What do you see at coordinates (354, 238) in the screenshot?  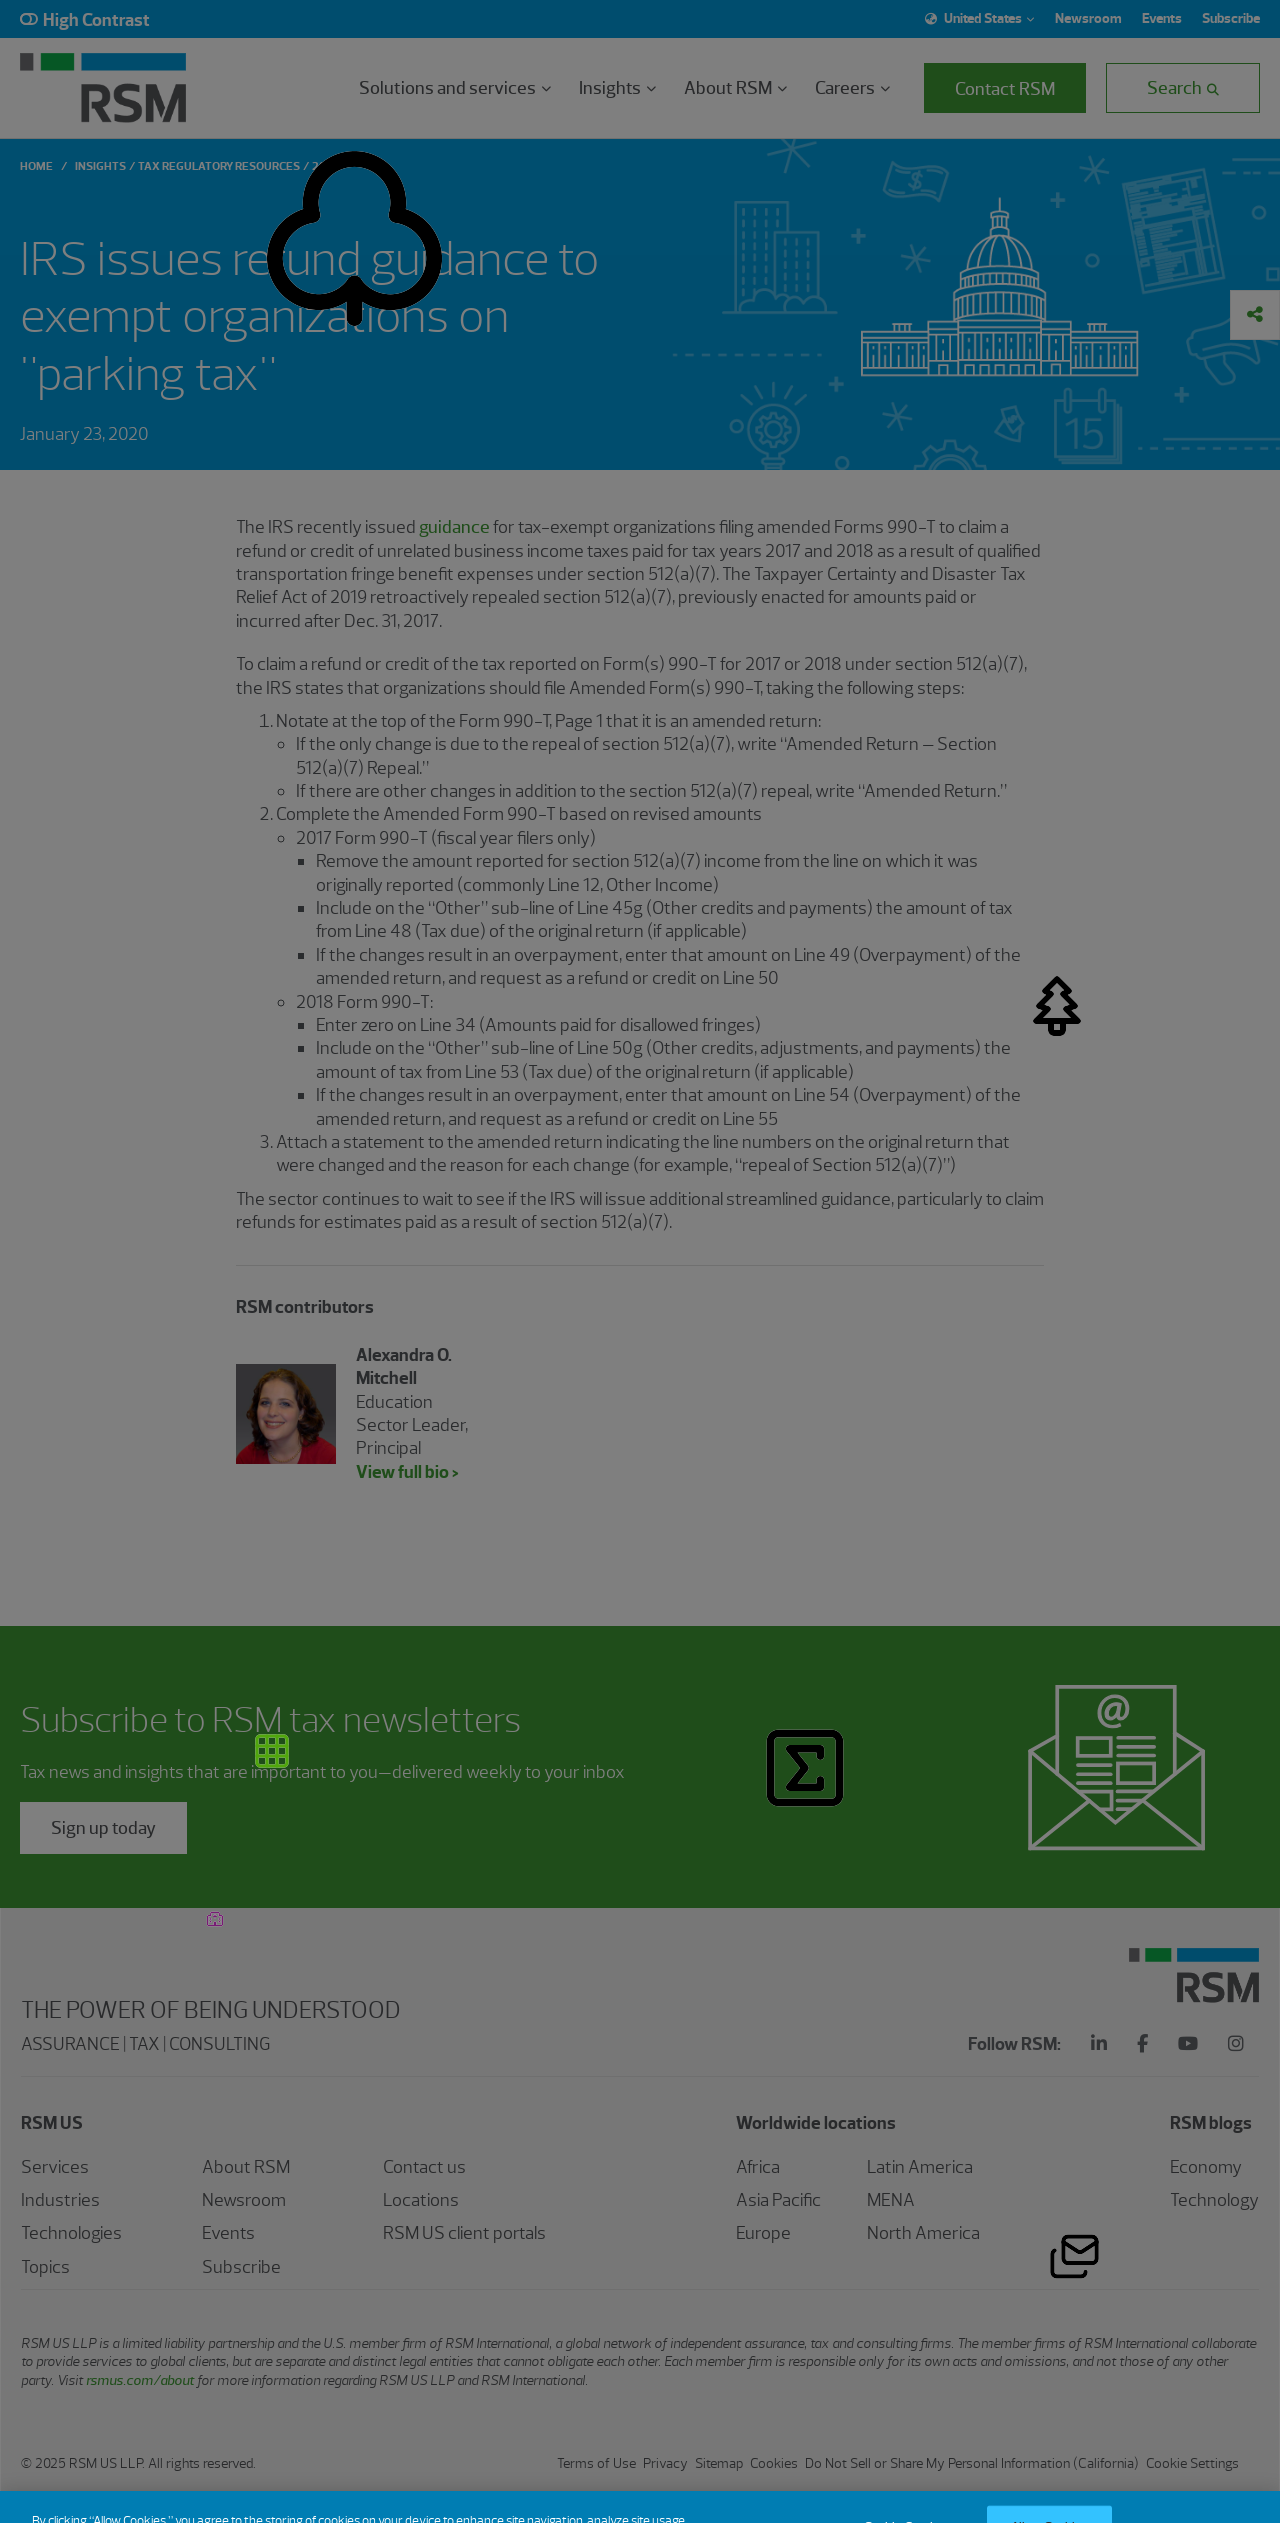 I see `playing card suit symbol for clubs` at bounding box center [354, 238].